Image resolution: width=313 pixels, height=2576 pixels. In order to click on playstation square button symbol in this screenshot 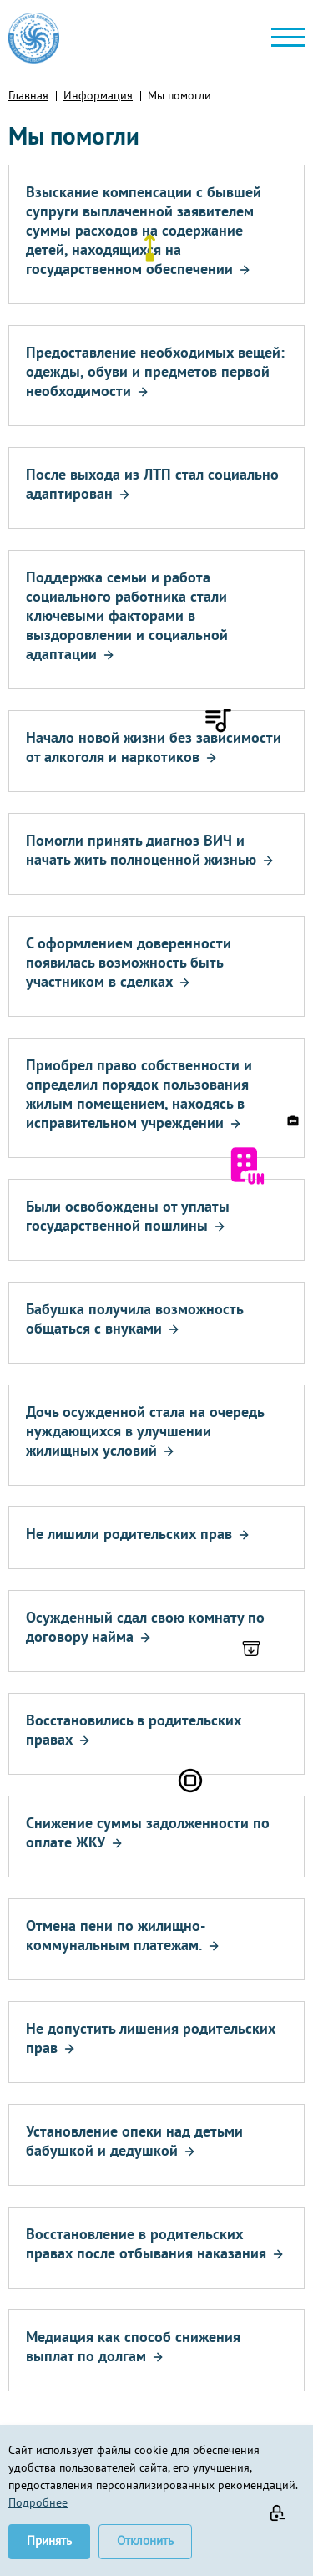, I will do `click(190, 1781)`.